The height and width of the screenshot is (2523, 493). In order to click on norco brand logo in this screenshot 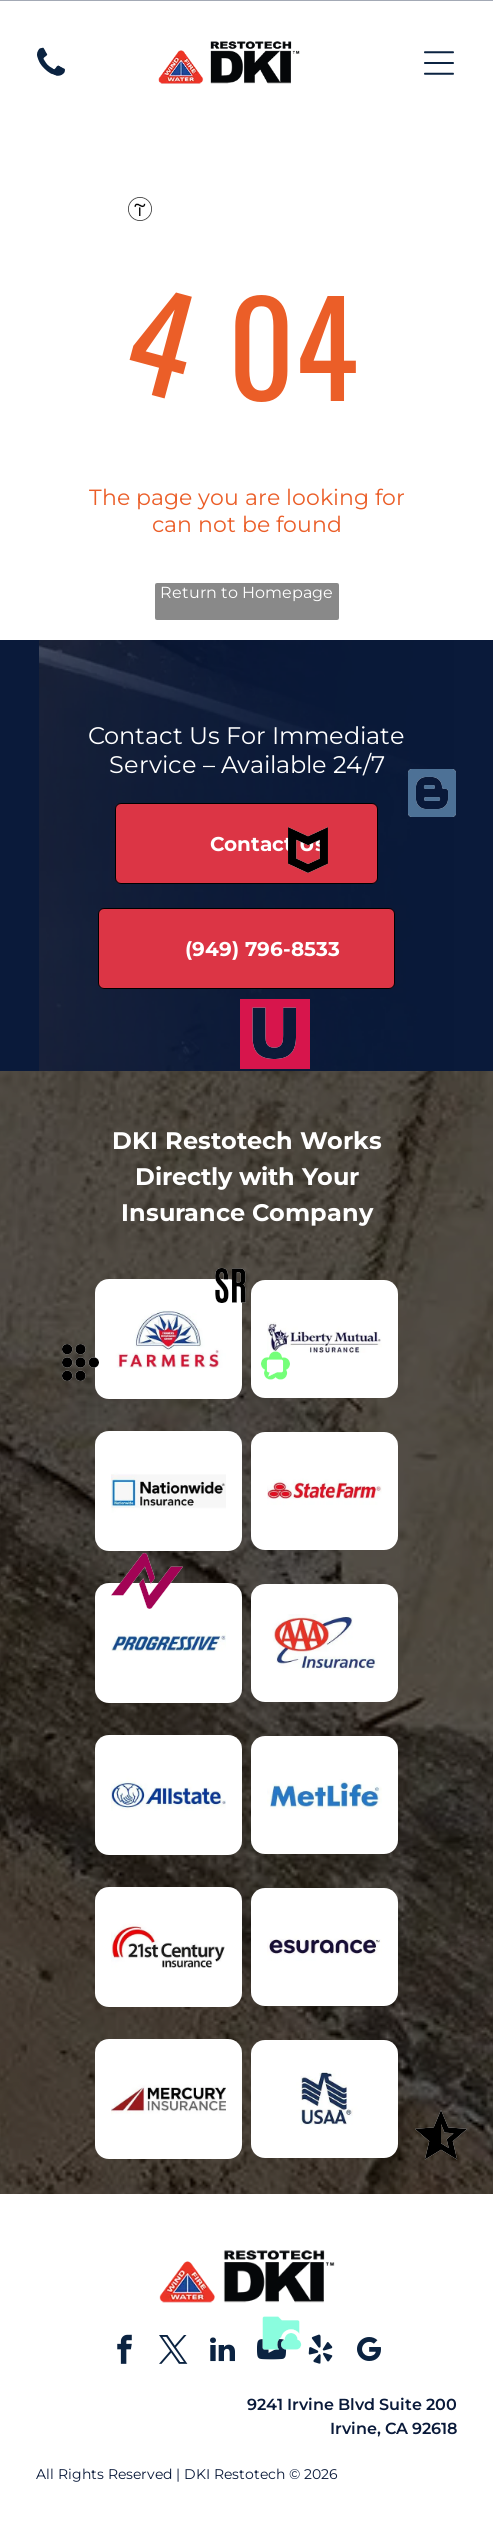, I will do `click(147, 1581)`.